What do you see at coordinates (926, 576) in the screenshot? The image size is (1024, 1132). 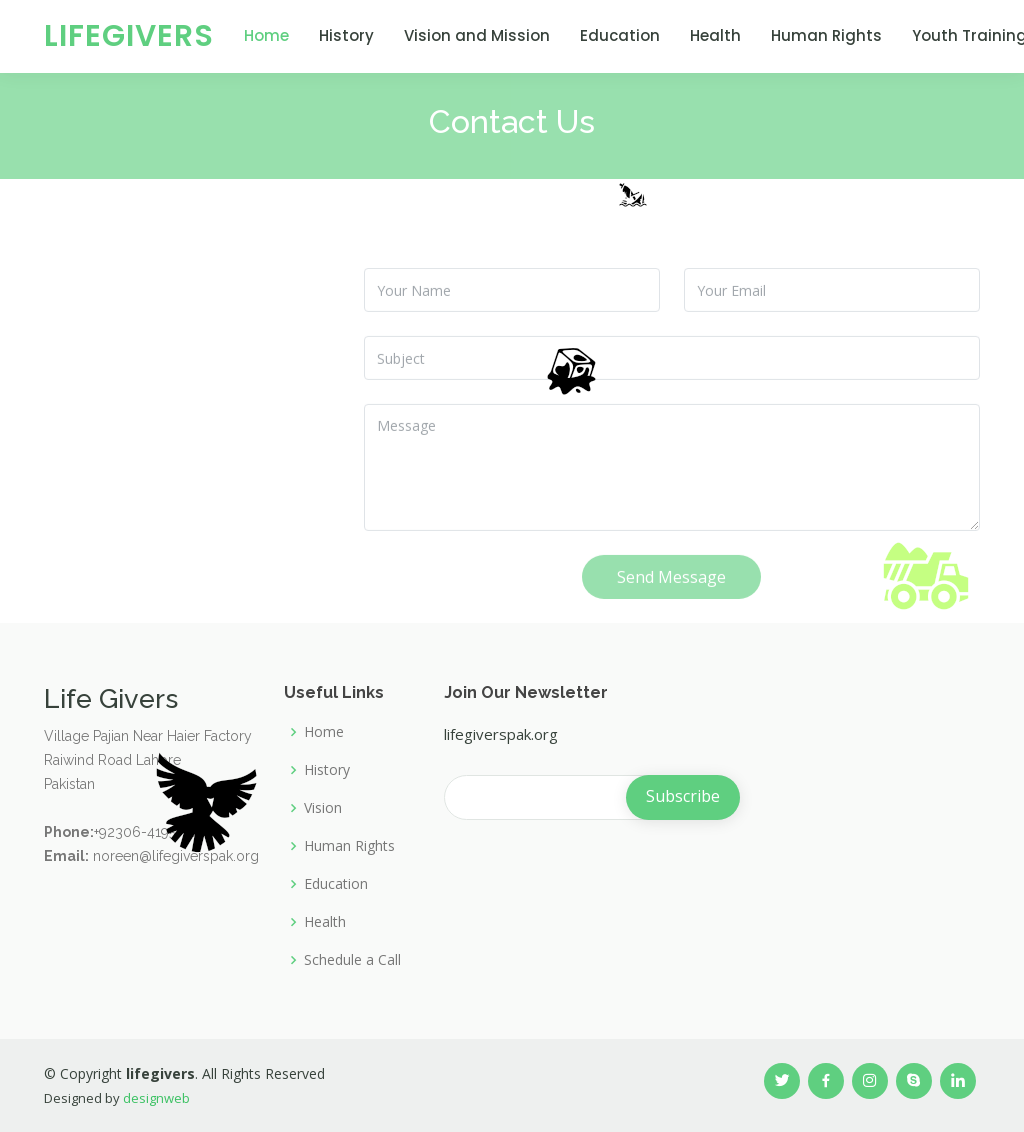 I see `mining truck or haul truck used in resource extraction games` at bounding box center [926, 576].